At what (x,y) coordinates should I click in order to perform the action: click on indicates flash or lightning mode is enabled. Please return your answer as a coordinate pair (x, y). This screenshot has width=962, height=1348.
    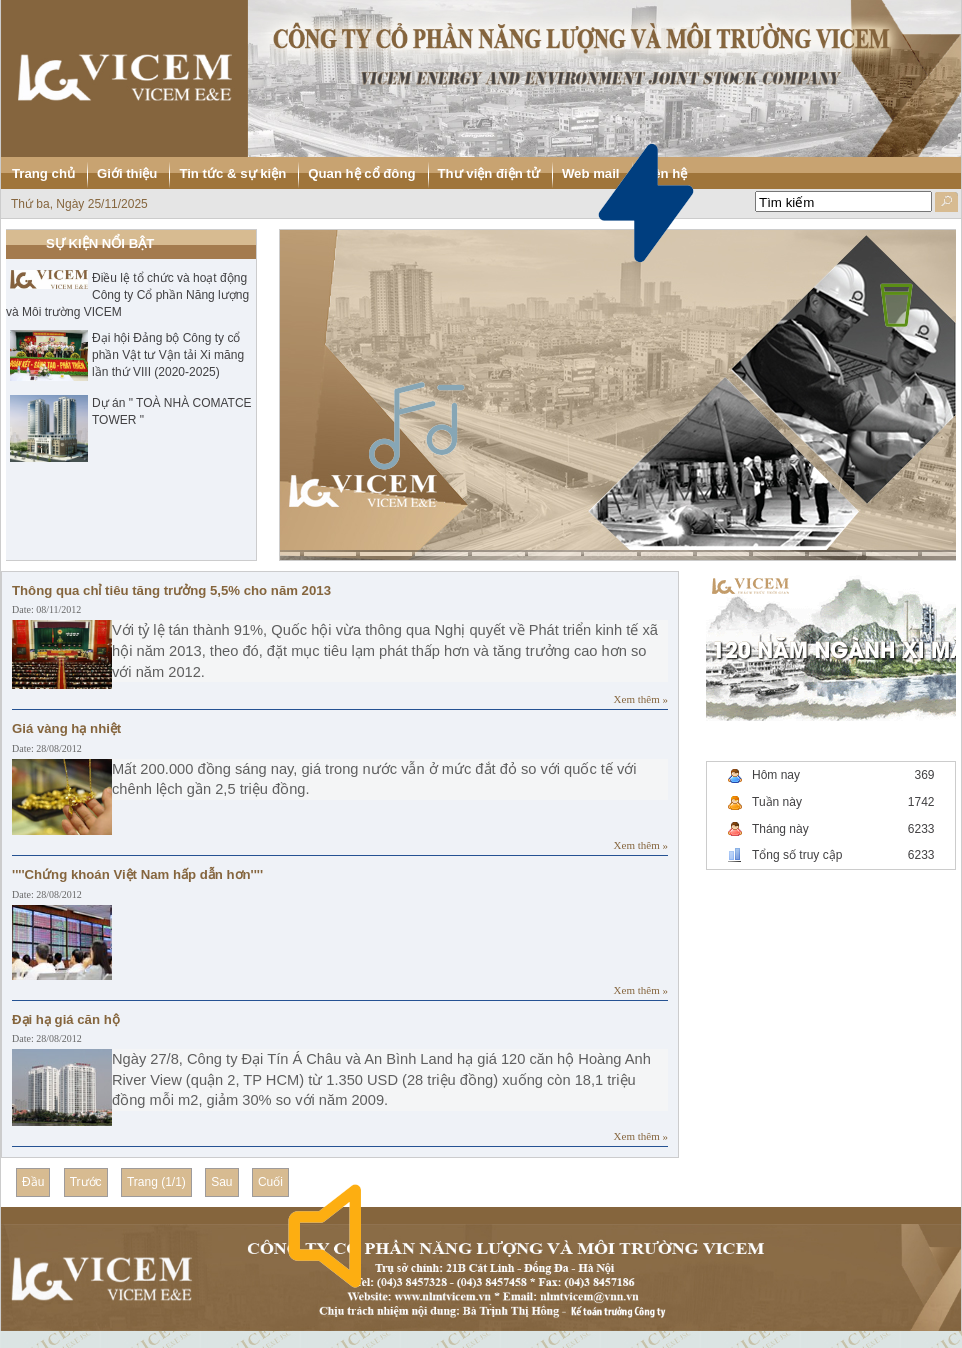
    Looking at the image, I should click on (646, 203).